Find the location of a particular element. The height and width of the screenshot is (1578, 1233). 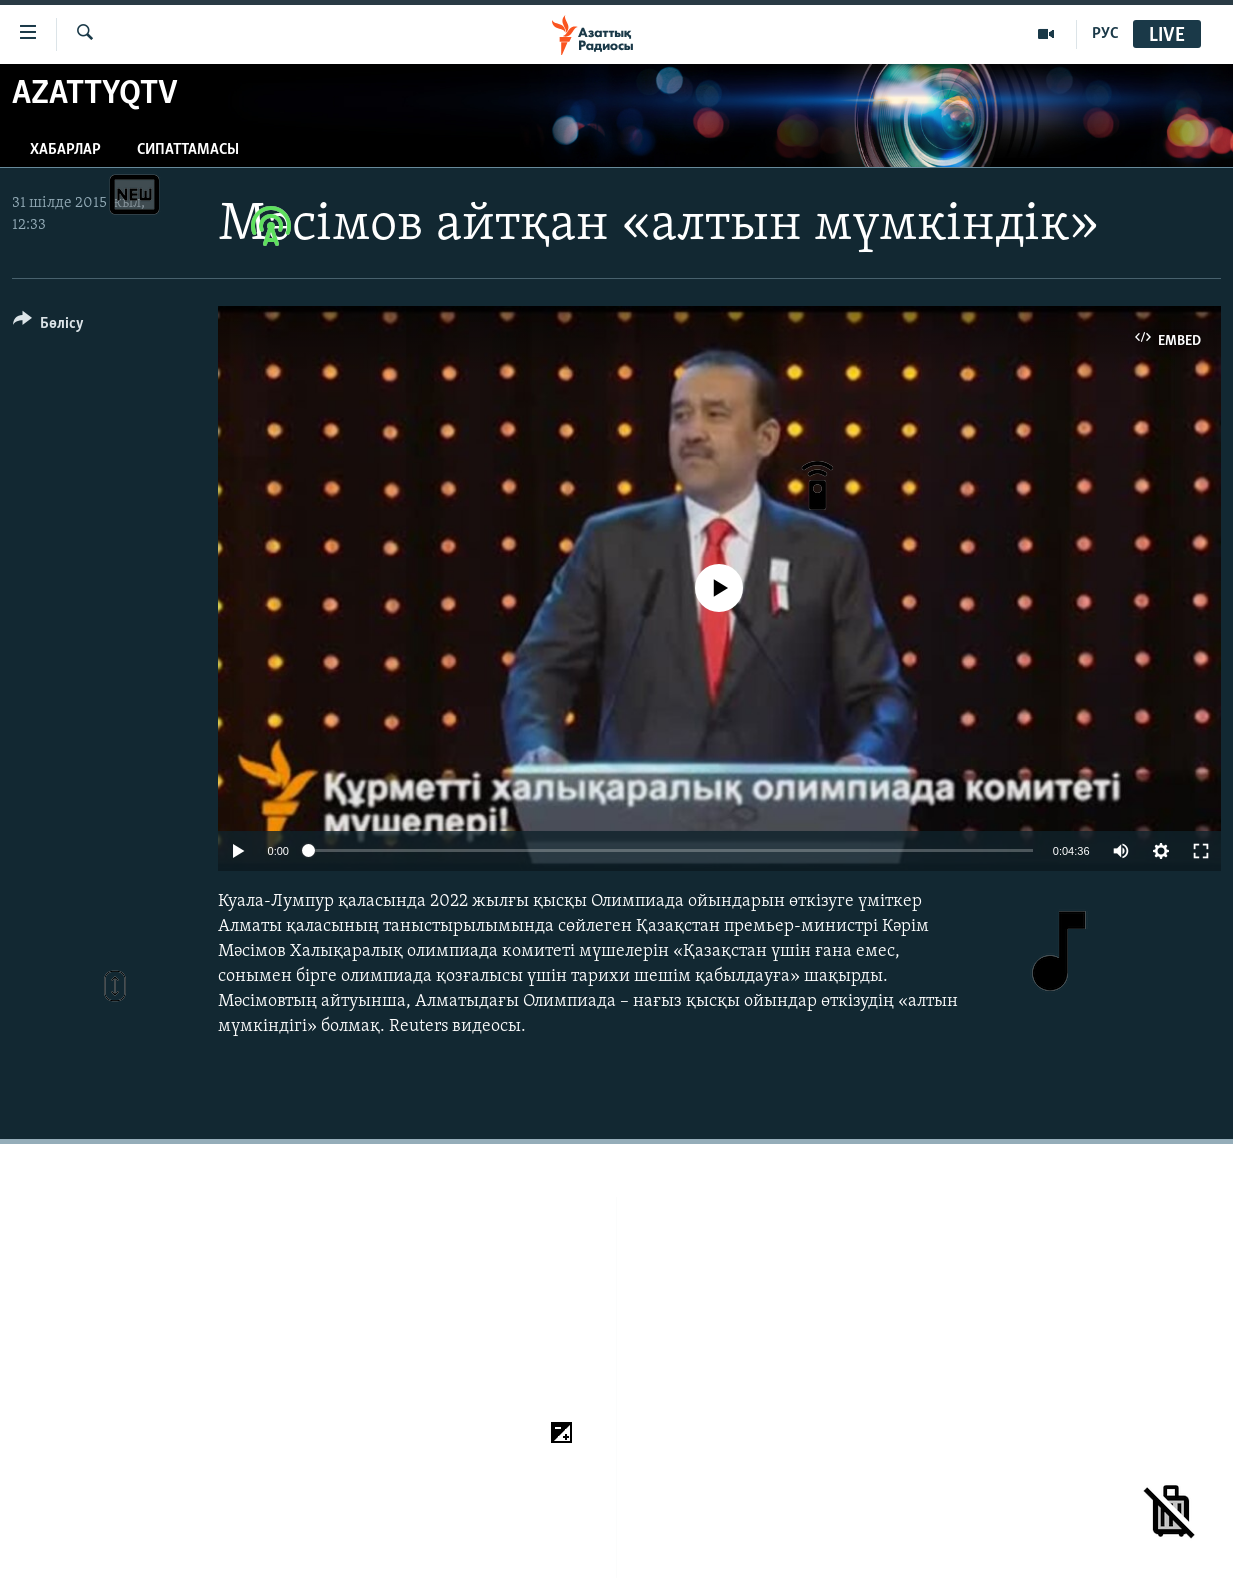

scroll up or down on the page is located at coordinates (115, 986).